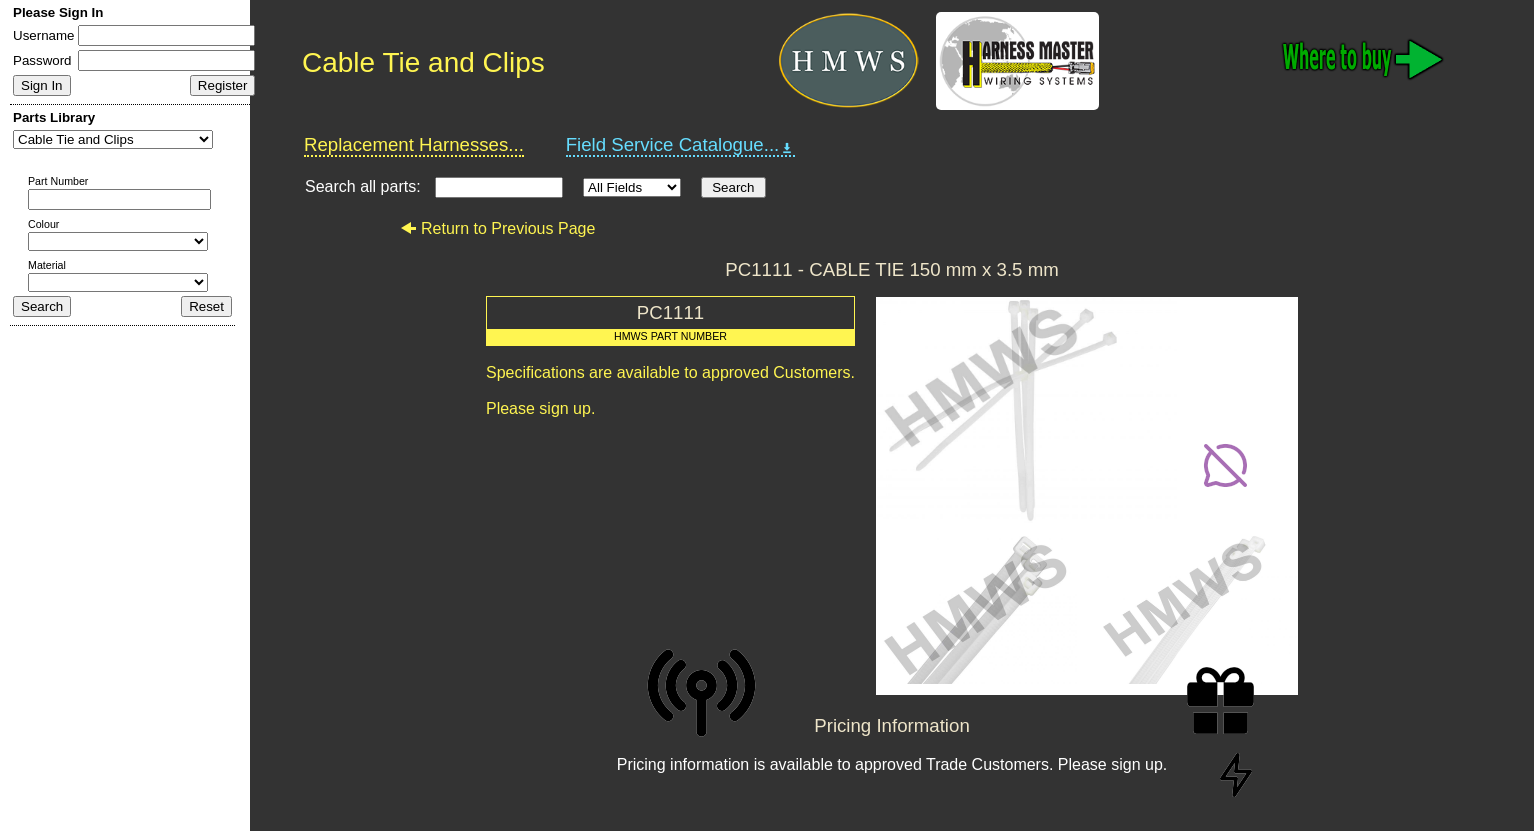  Describe the element at coordinates (701, 690) in the screenshot. I see `access radio or audio streaming` at that location.